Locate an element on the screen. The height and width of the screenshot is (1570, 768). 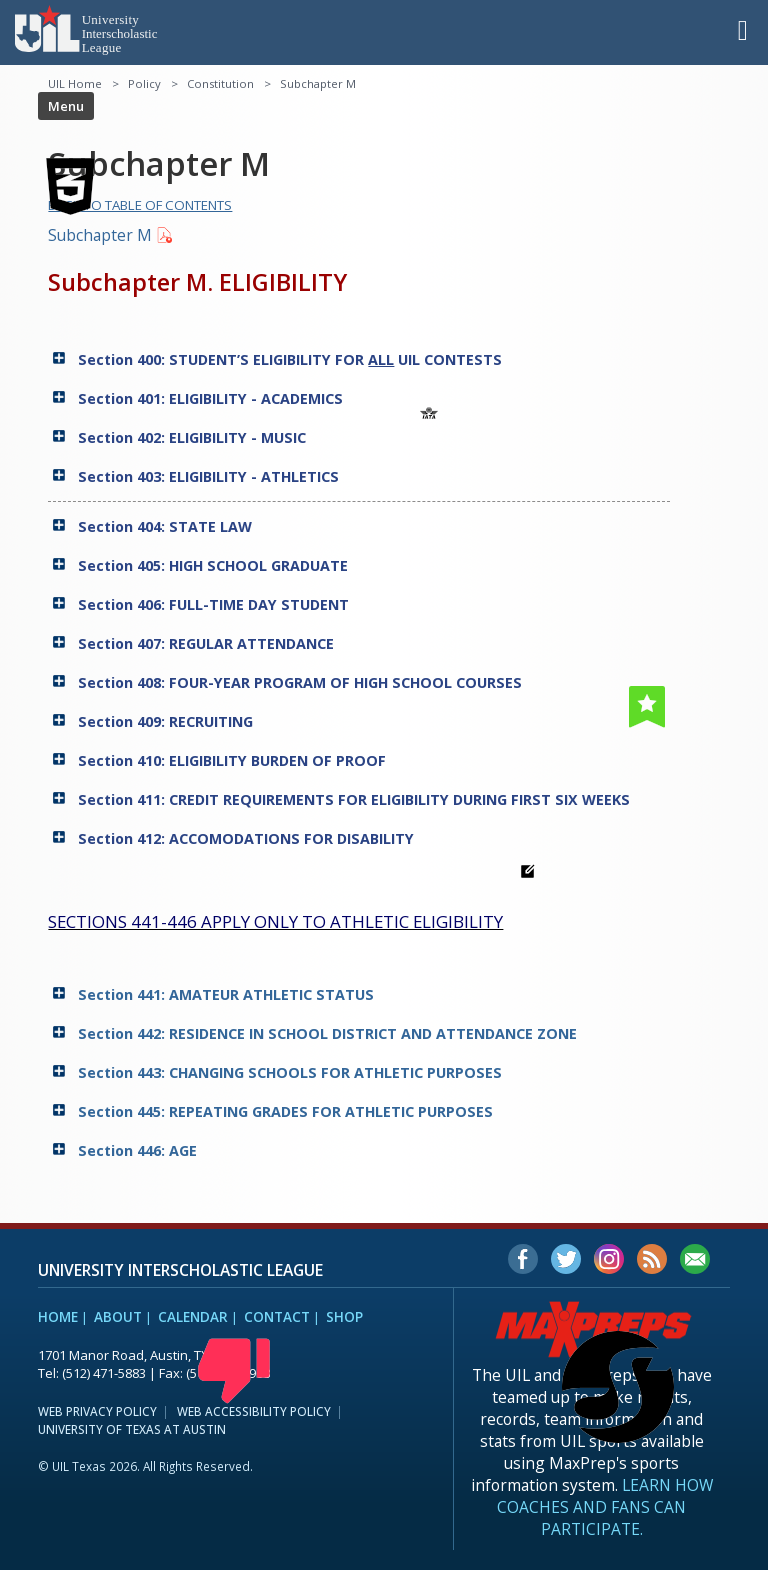
edit or compose a new document is located at coordinates (527, 871).